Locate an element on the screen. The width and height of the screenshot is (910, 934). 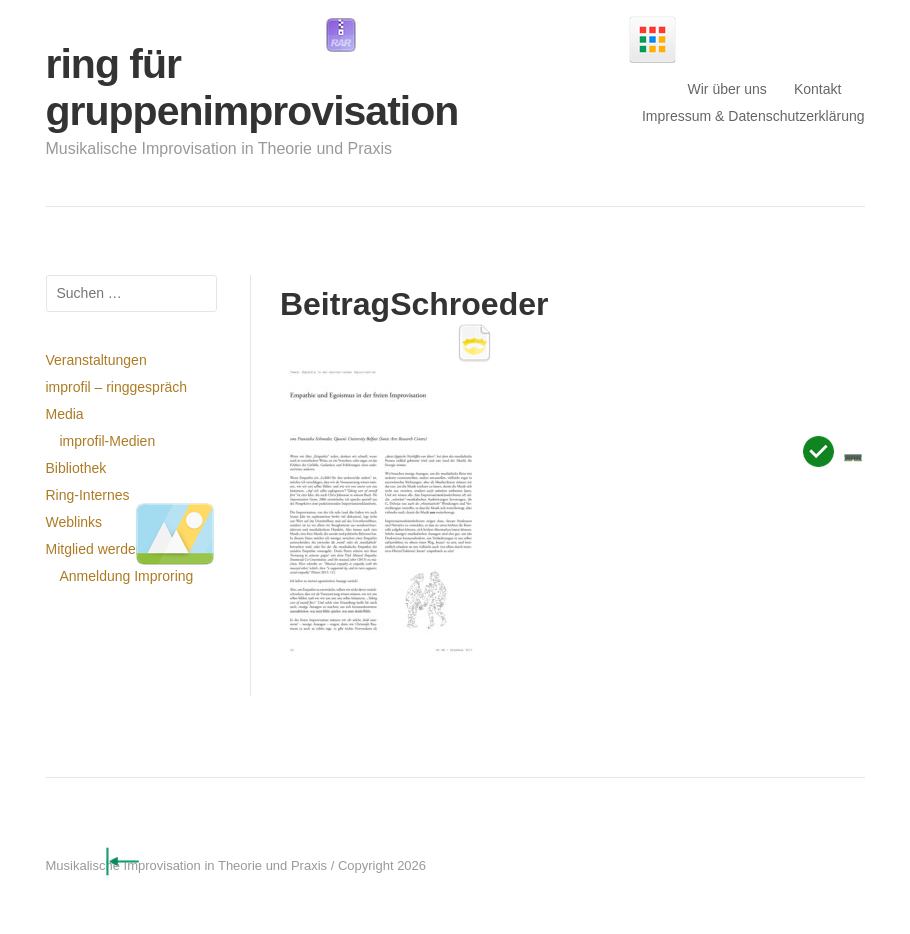
nim programming language source file is located at coordinates (474, 342).